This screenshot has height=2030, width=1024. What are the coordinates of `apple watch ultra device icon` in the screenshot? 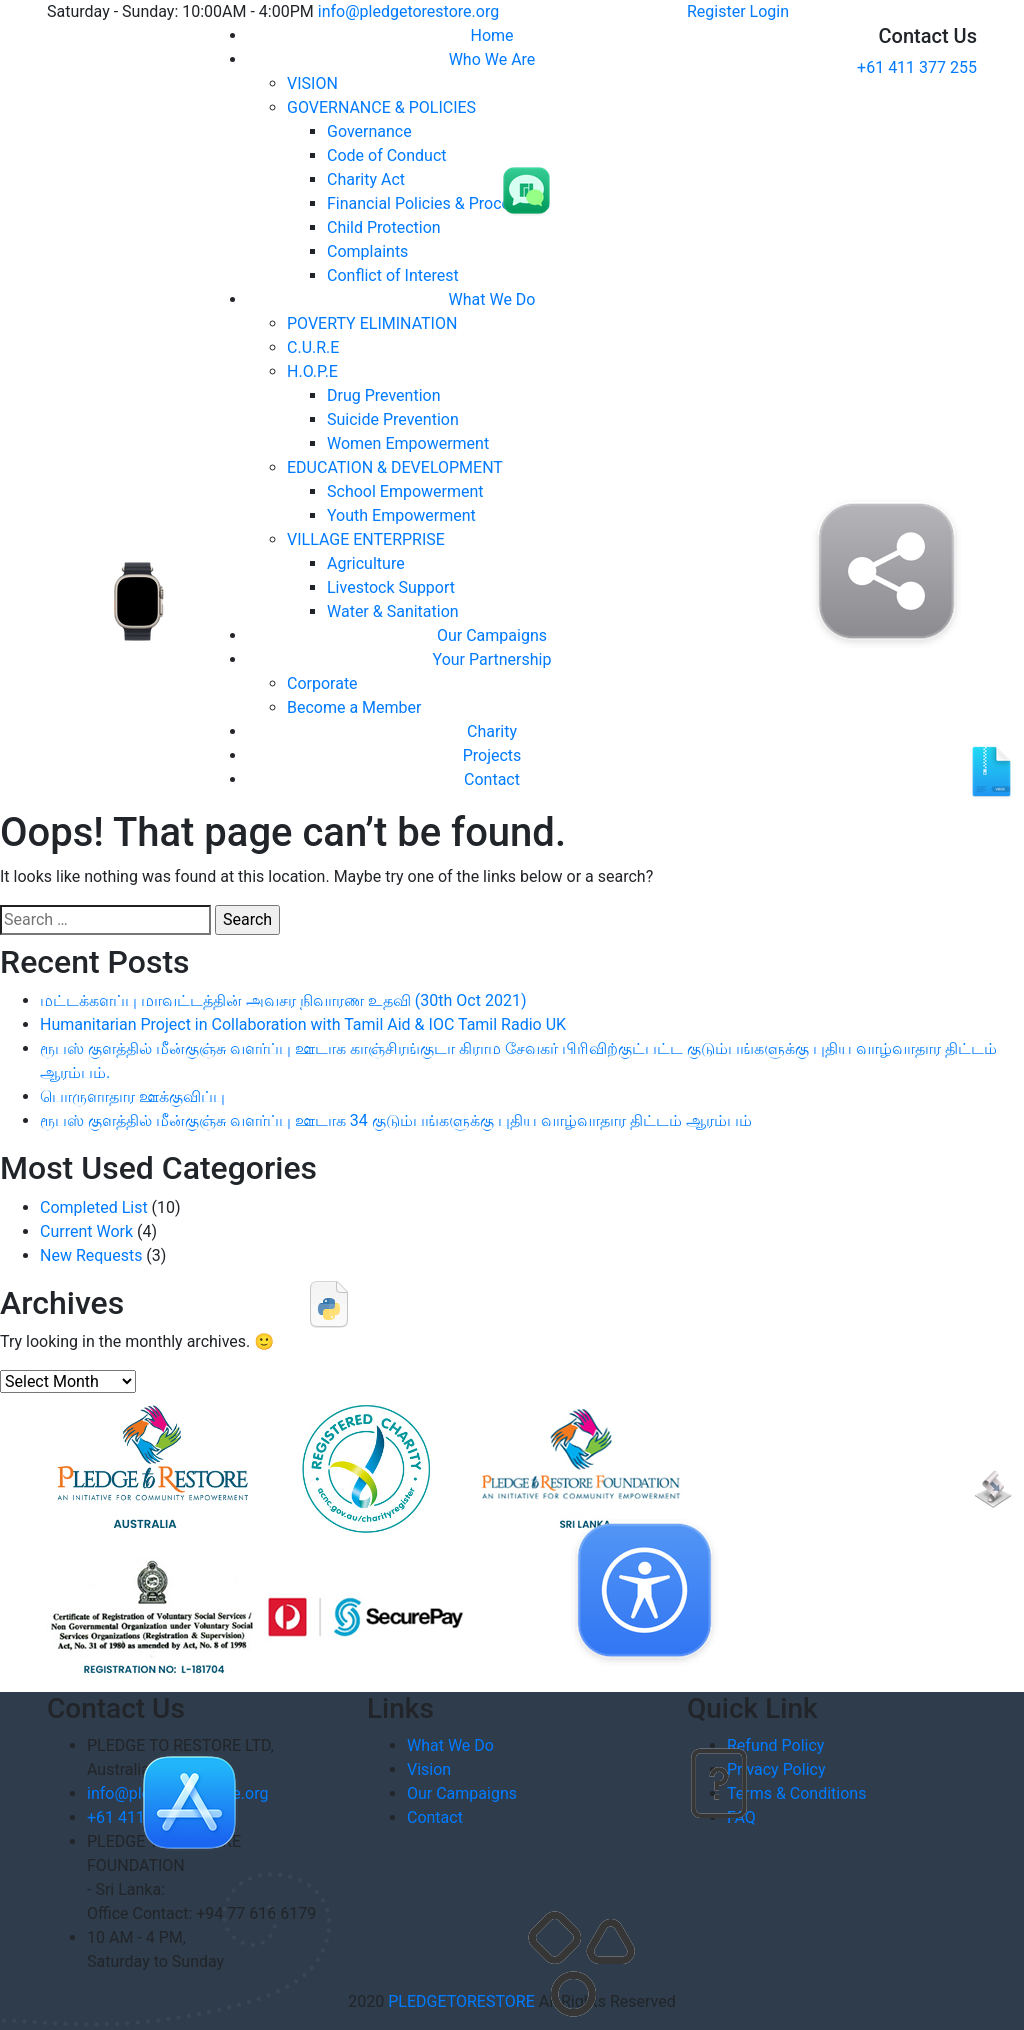 It's located at (137, 601).